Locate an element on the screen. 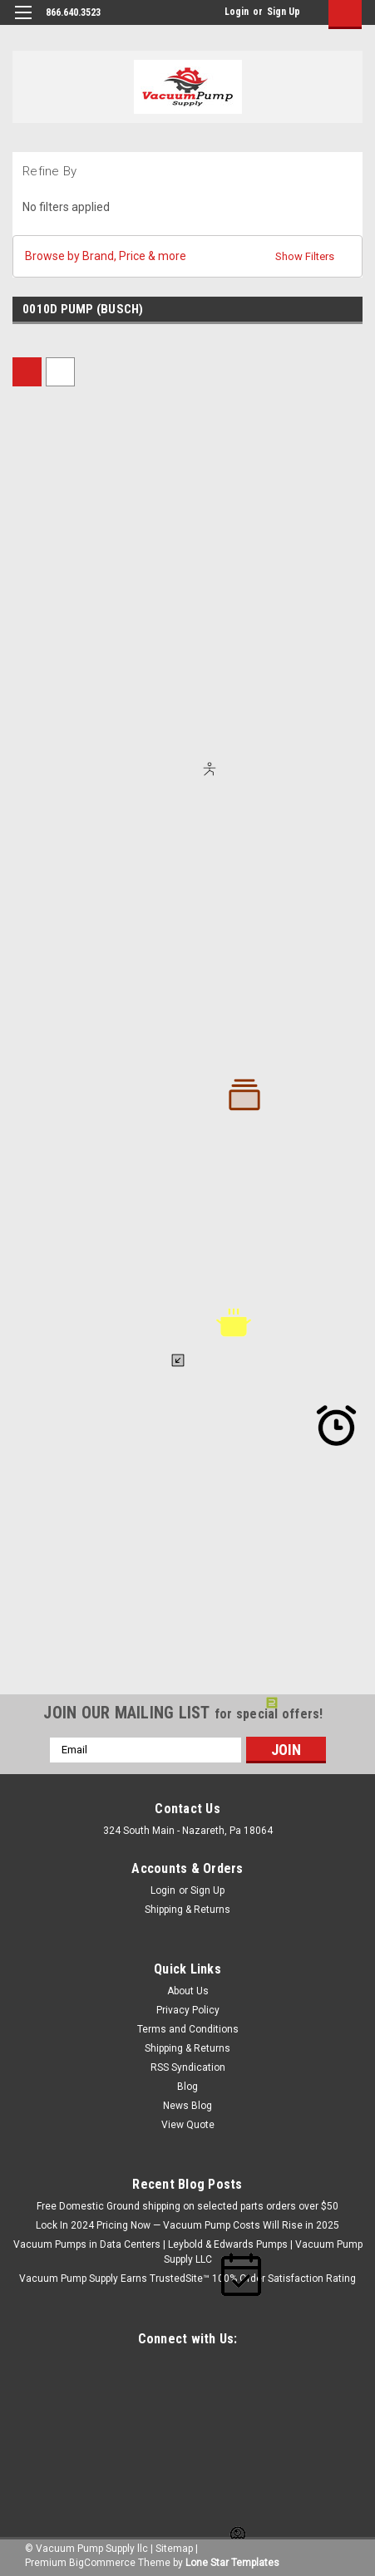 The height and width of the screenshot is (2576, 375). indicates a superset relationship in mathematical notation is located at coordinates (272, 1703).